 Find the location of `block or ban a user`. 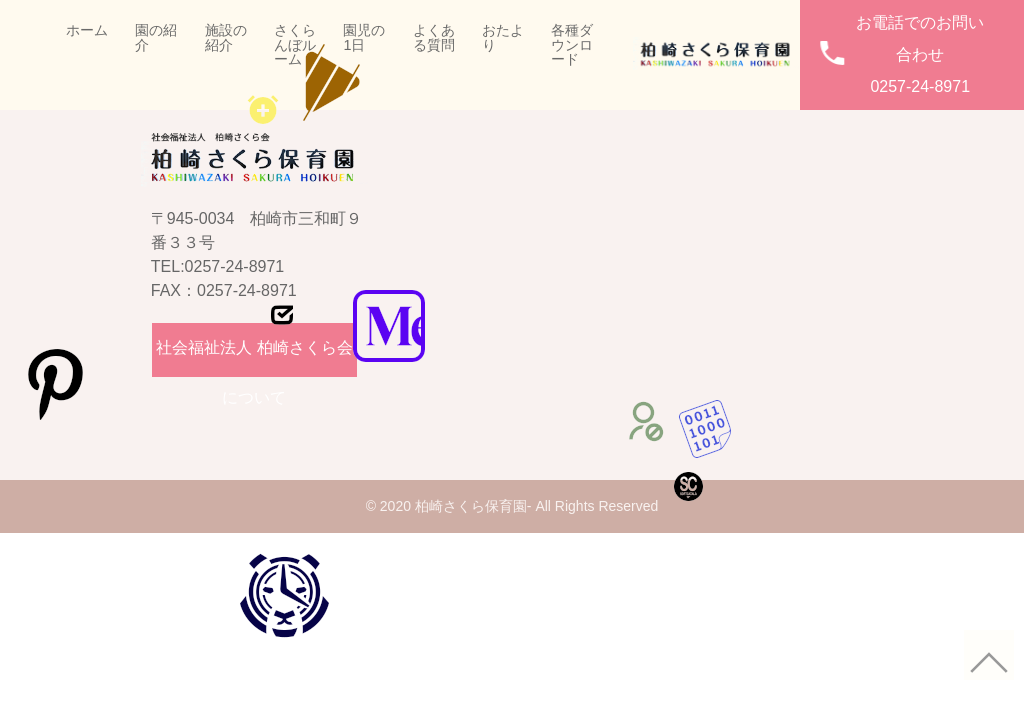

block or ban a user is located at coordinates (643, 421).